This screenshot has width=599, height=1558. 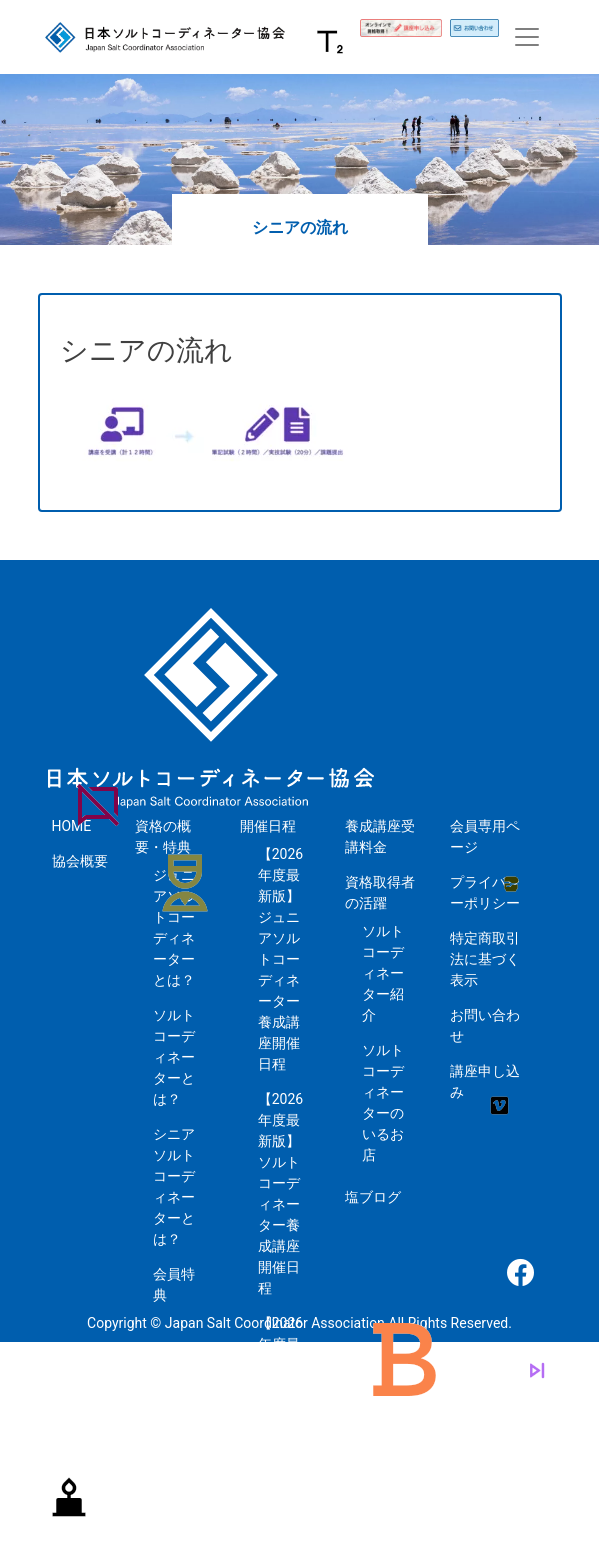 What do you see at coordinates (185, 883) in the screenshot?
I see `access nursing or medical staff information` at bounding box center [185, 883].